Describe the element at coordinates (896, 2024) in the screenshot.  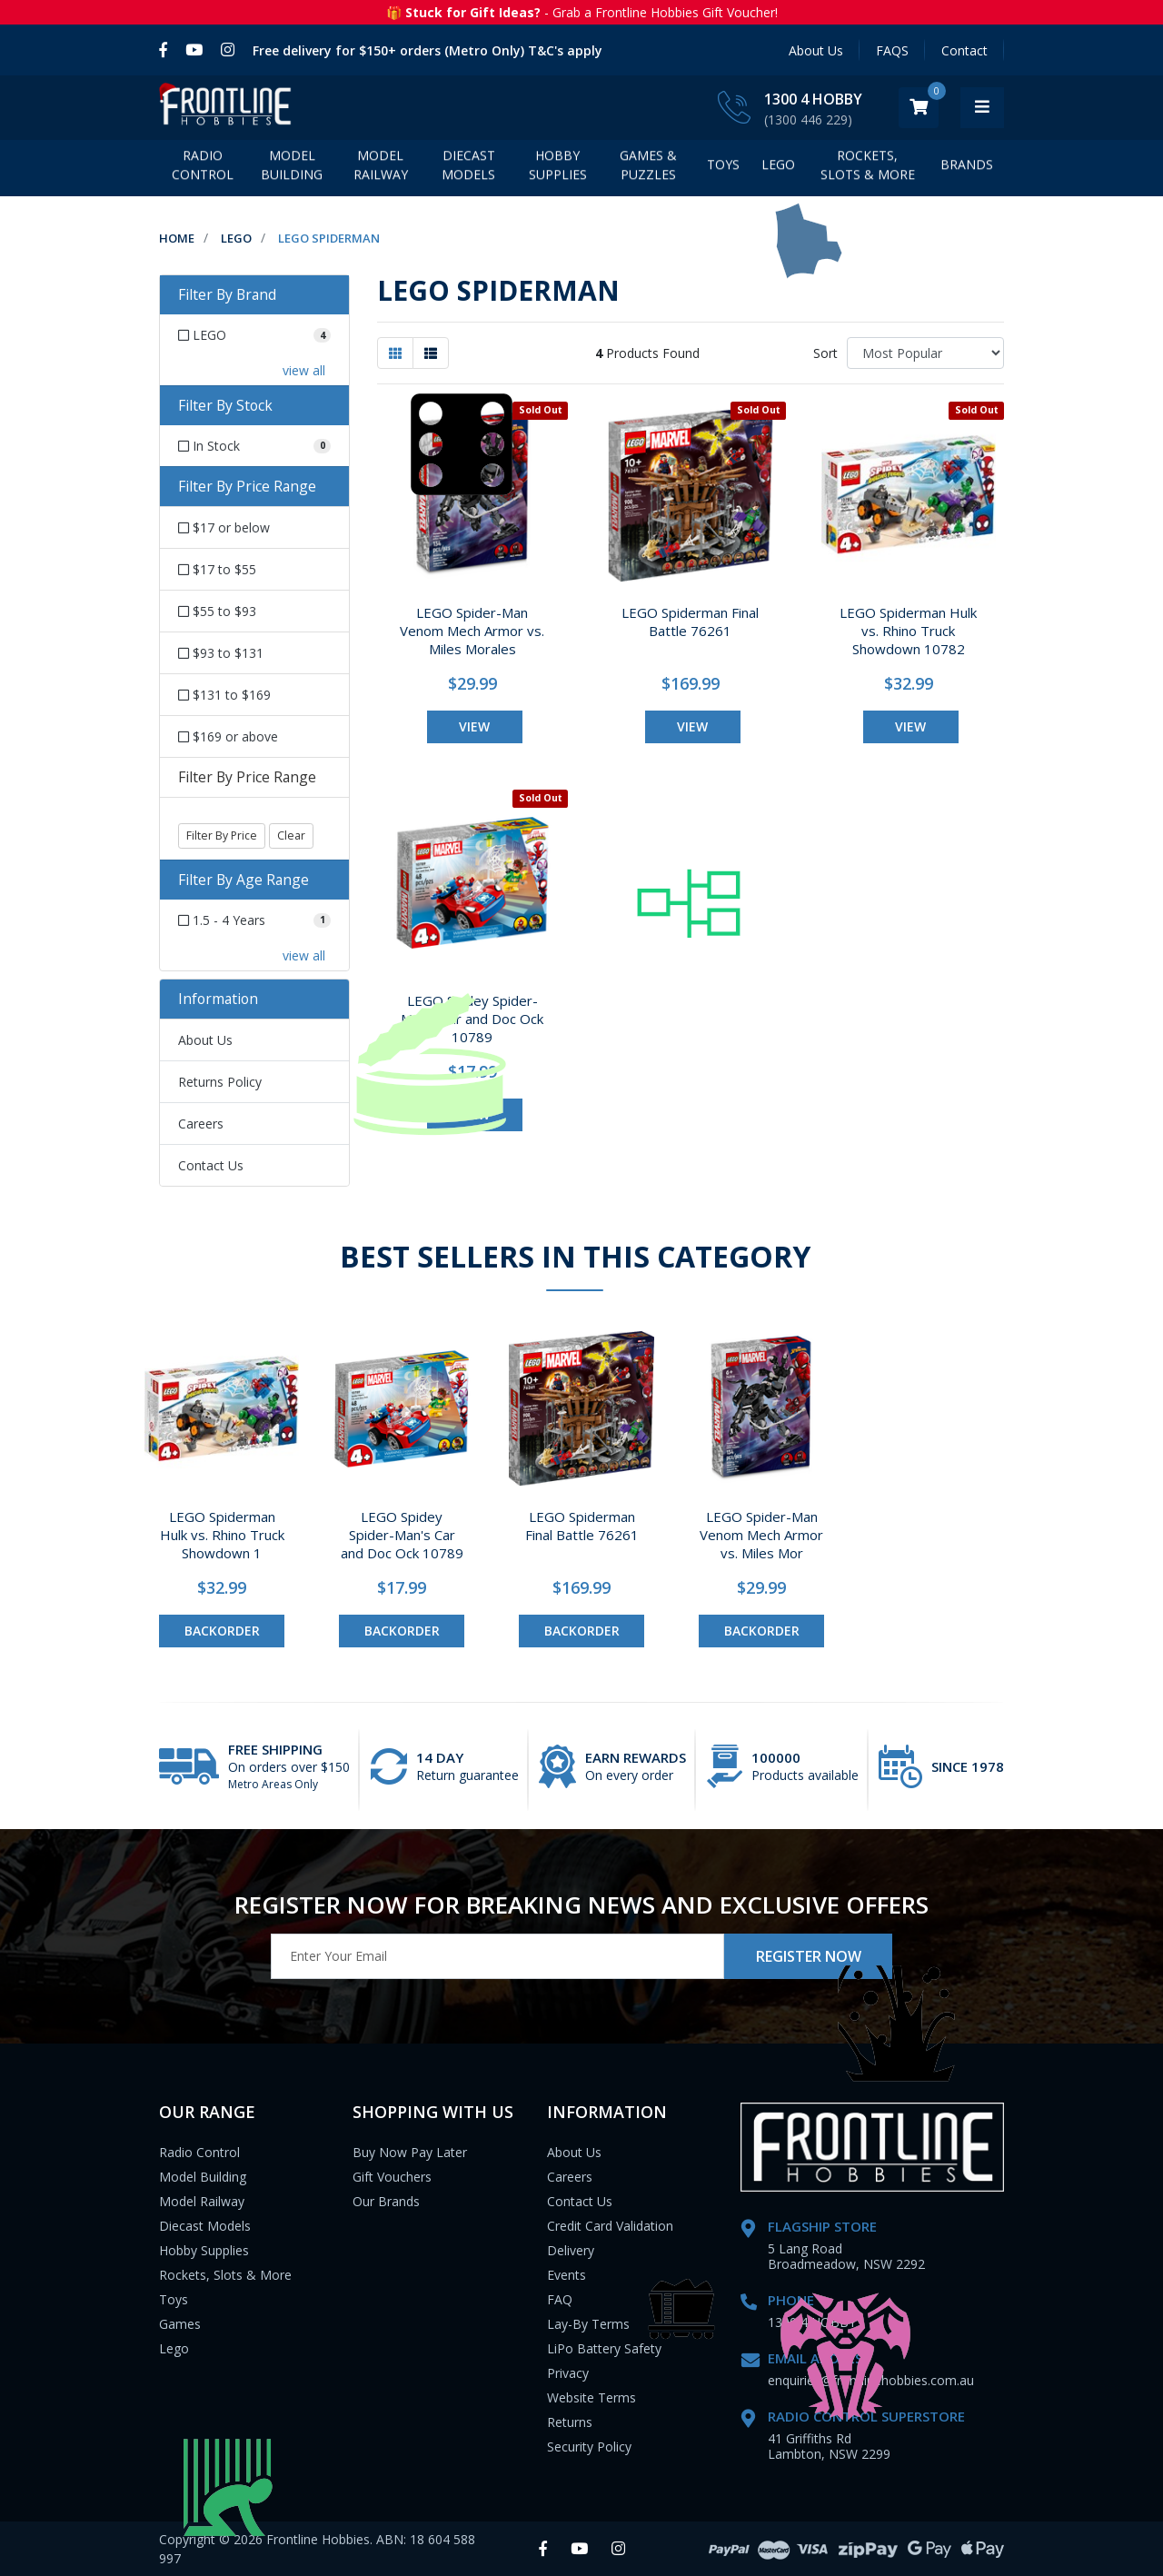
I see `indicates volcanic activity or eruption event` at that location.